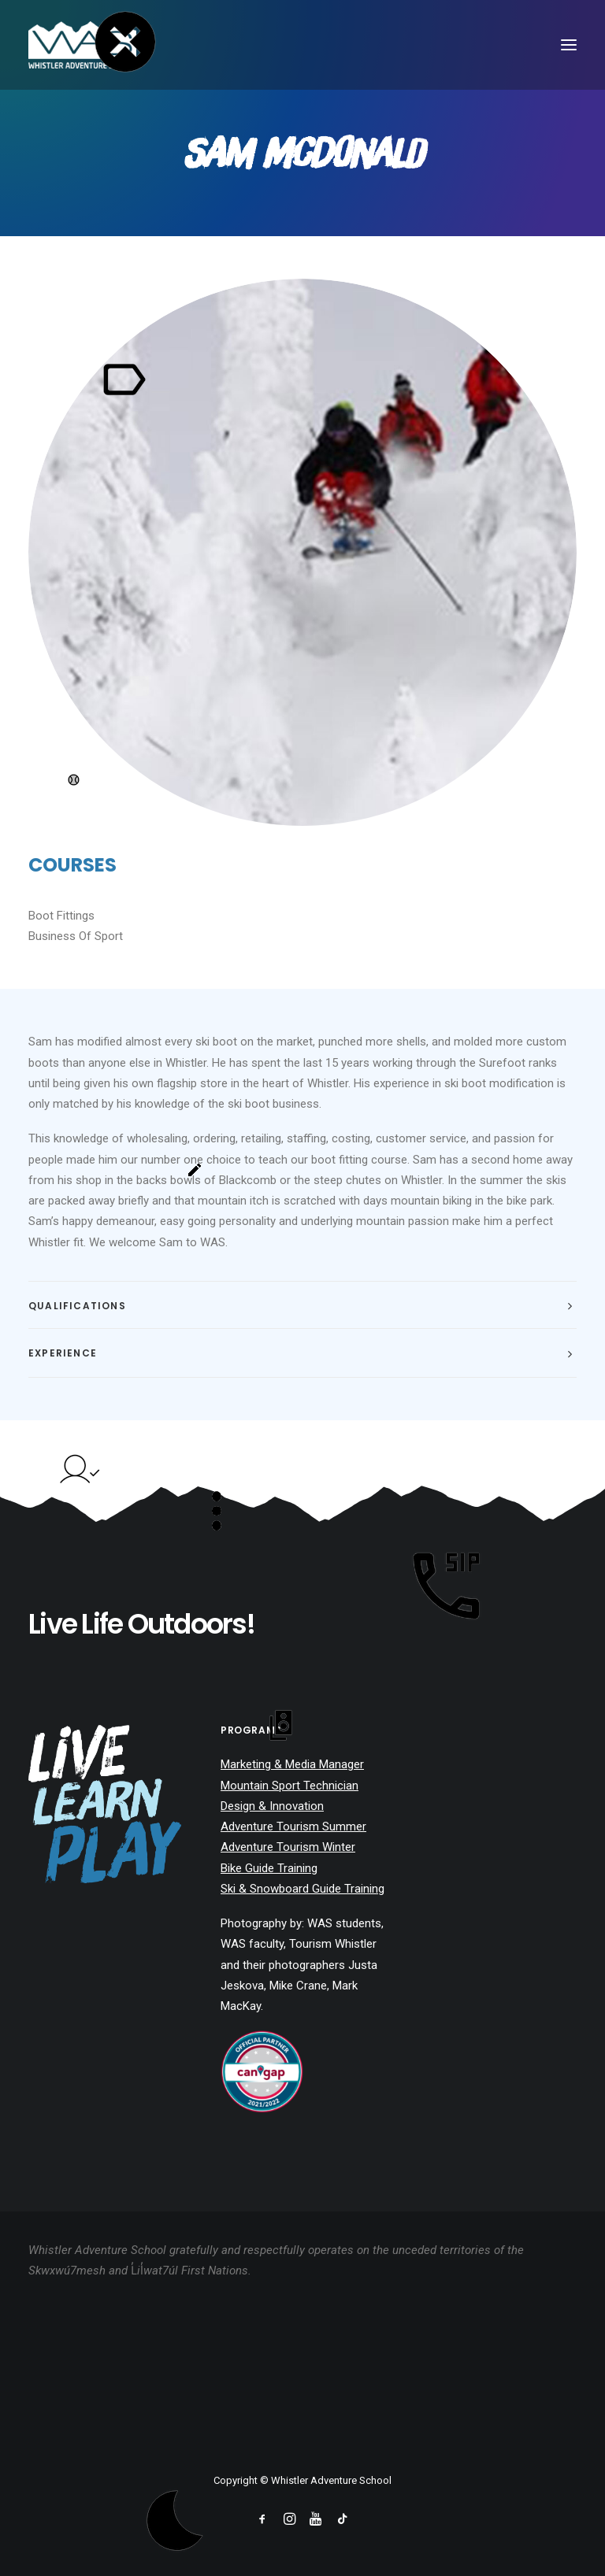  What do you see at coordinates (217, 1511) in the screenshot?
I see `open additional options menu` at bounding box center [217, 1511].